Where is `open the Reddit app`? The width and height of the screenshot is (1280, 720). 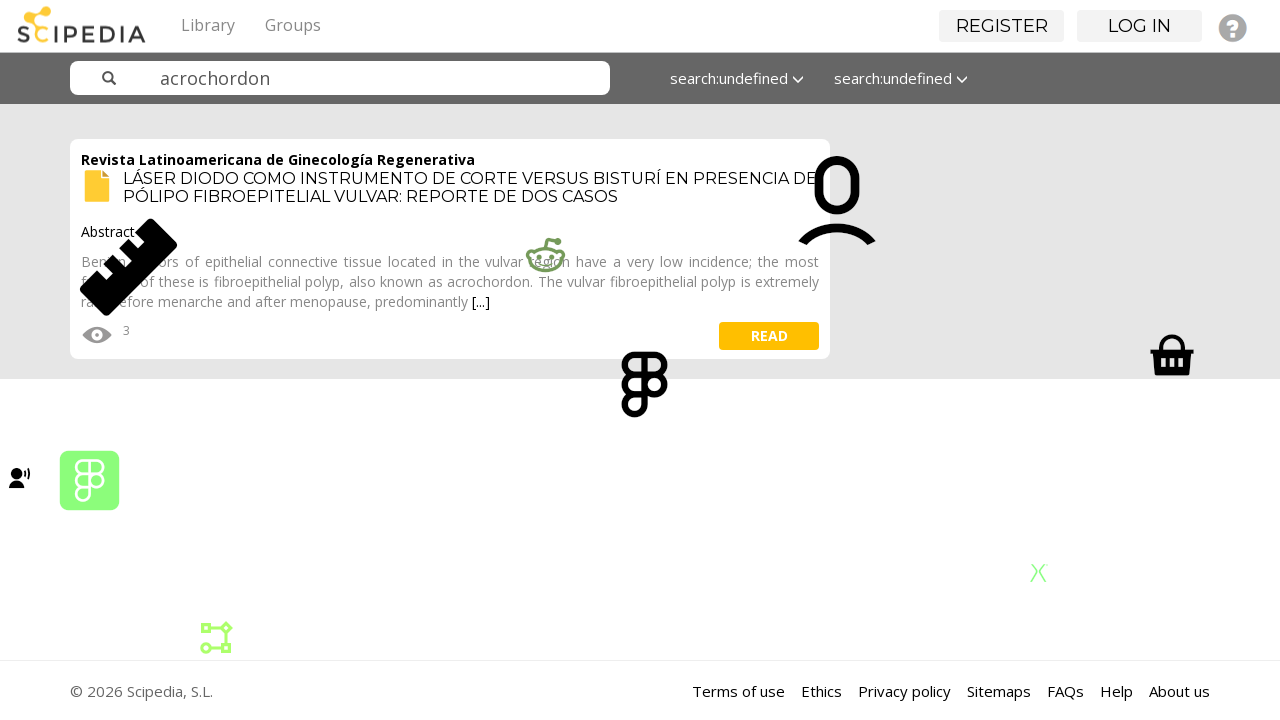 open the Reddit app is located at coordinates (545, 254).